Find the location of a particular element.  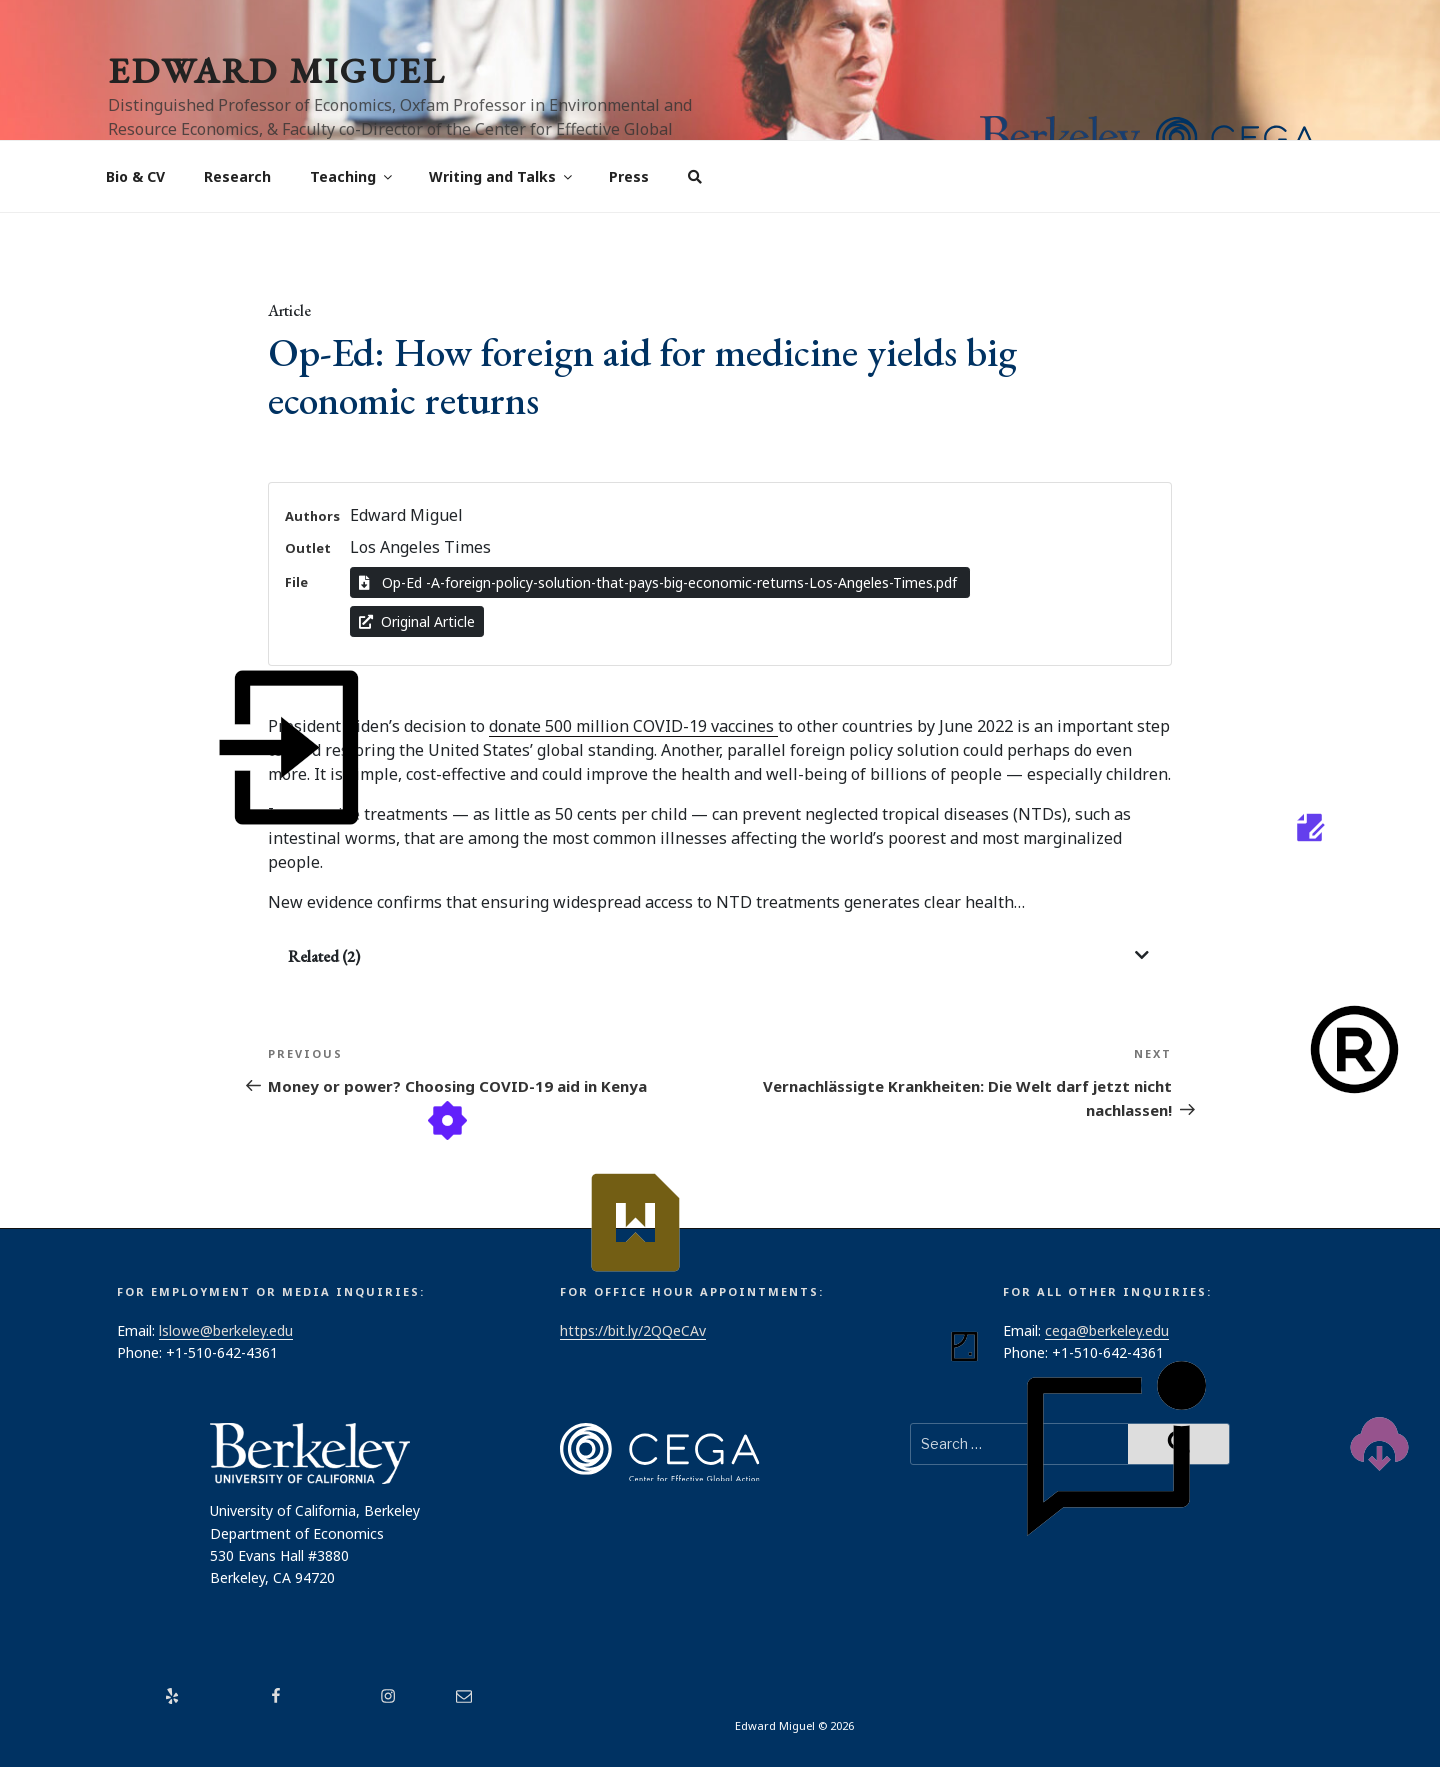

access local storage or hard drive is located at coordinates (964, 1346).